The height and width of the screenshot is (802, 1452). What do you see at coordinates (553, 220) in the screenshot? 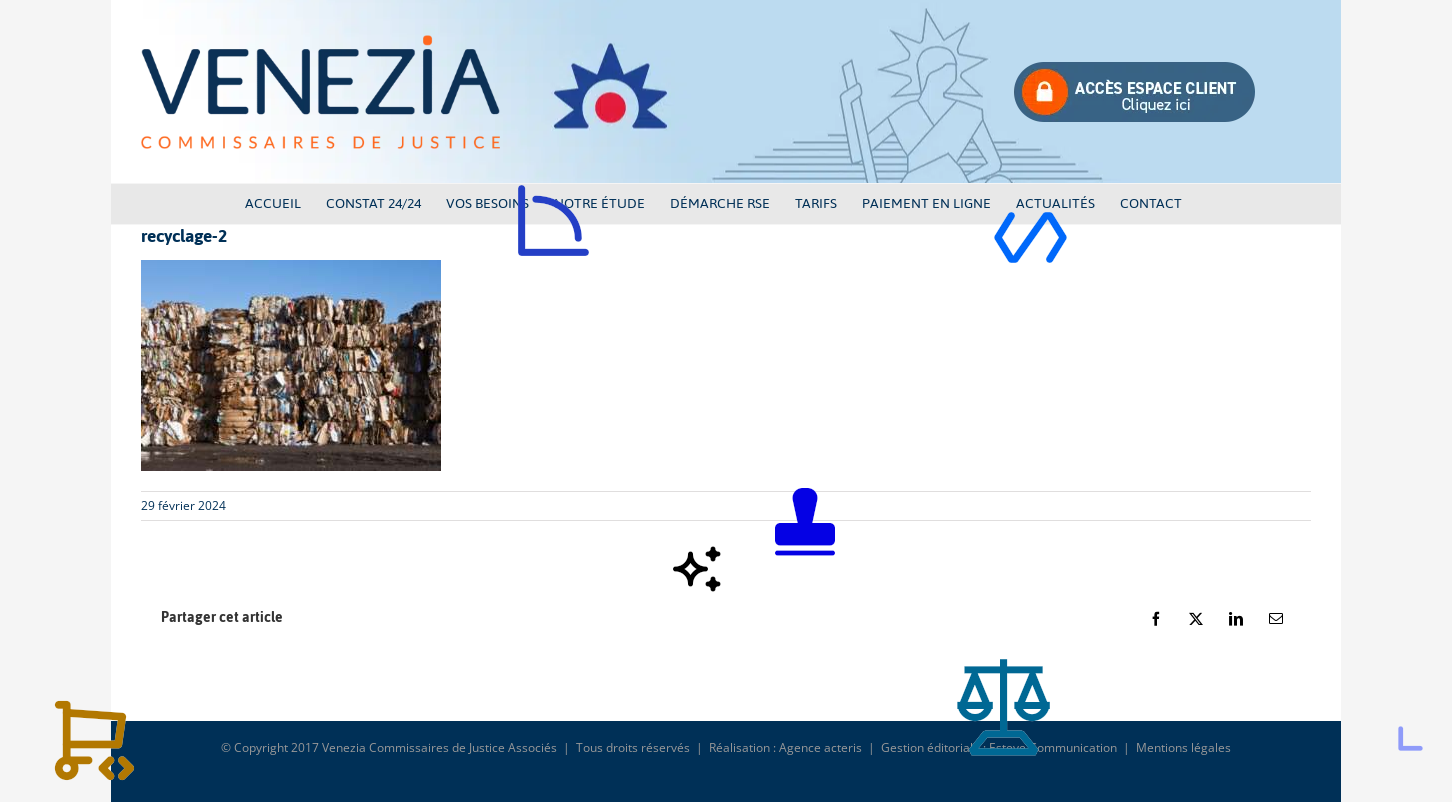
I see `view production possibility frontier chart` at bounding box center [553, 220].